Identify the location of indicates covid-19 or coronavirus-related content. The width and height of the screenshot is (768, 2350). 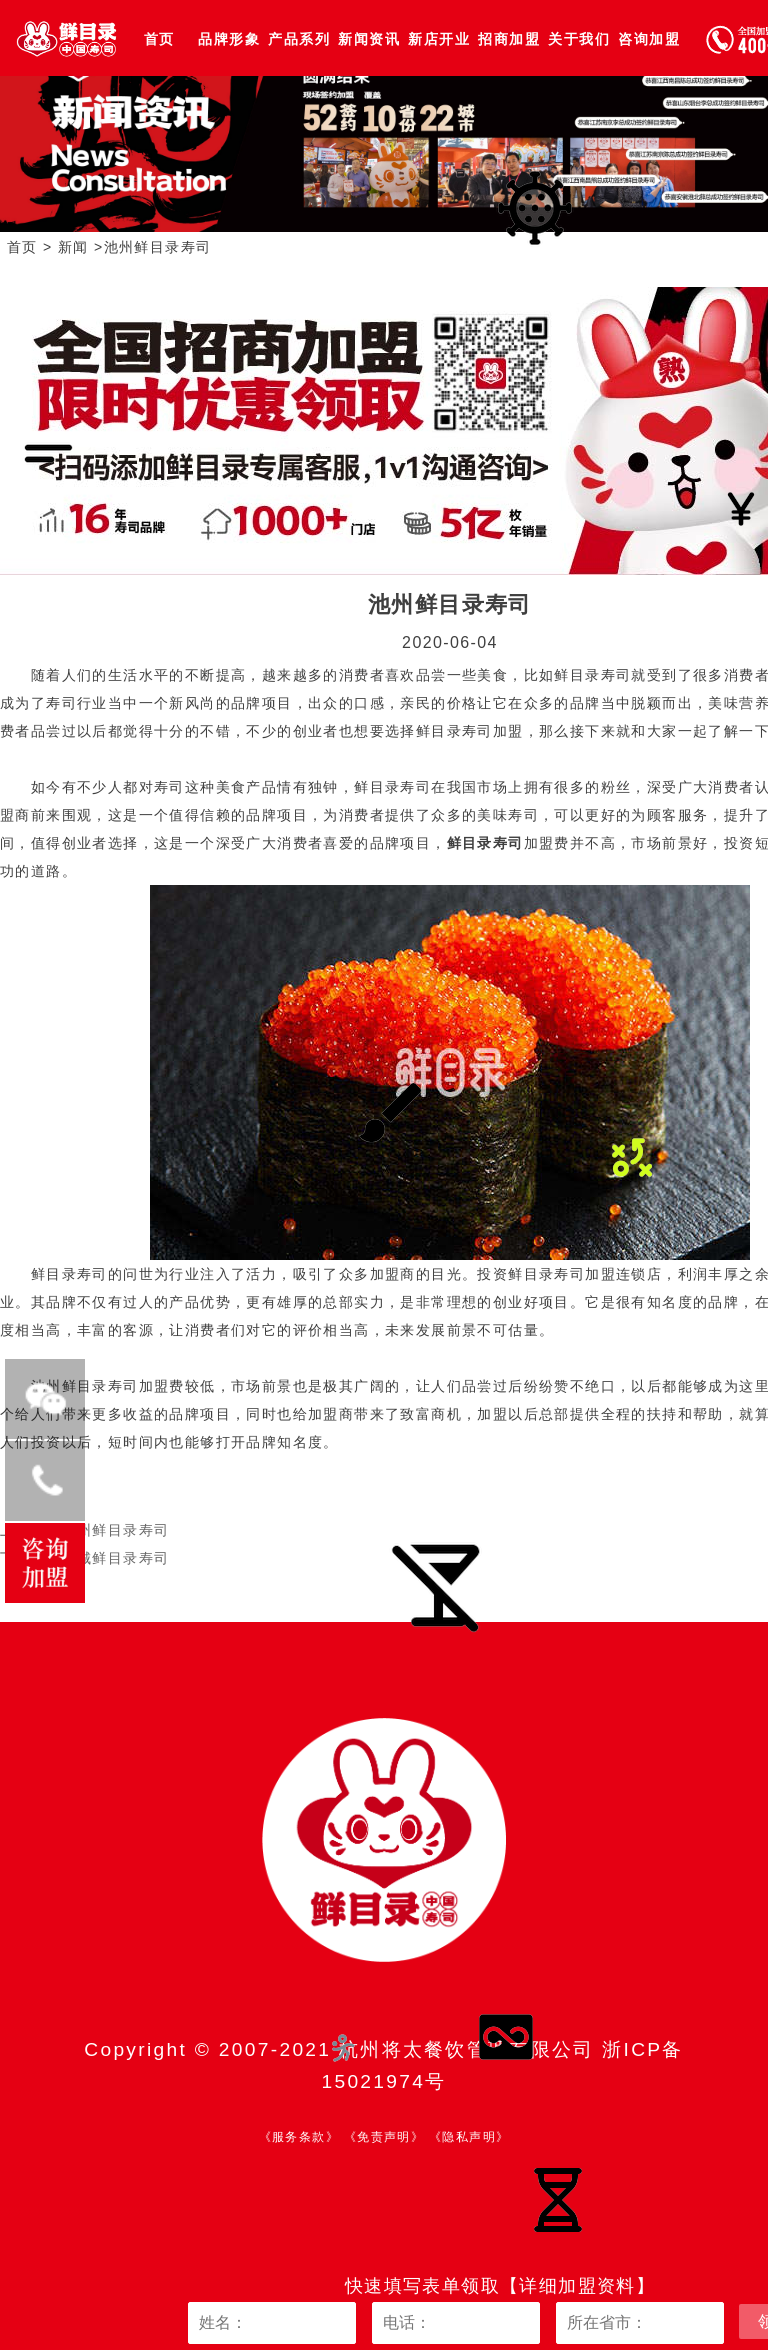
(535, 208).